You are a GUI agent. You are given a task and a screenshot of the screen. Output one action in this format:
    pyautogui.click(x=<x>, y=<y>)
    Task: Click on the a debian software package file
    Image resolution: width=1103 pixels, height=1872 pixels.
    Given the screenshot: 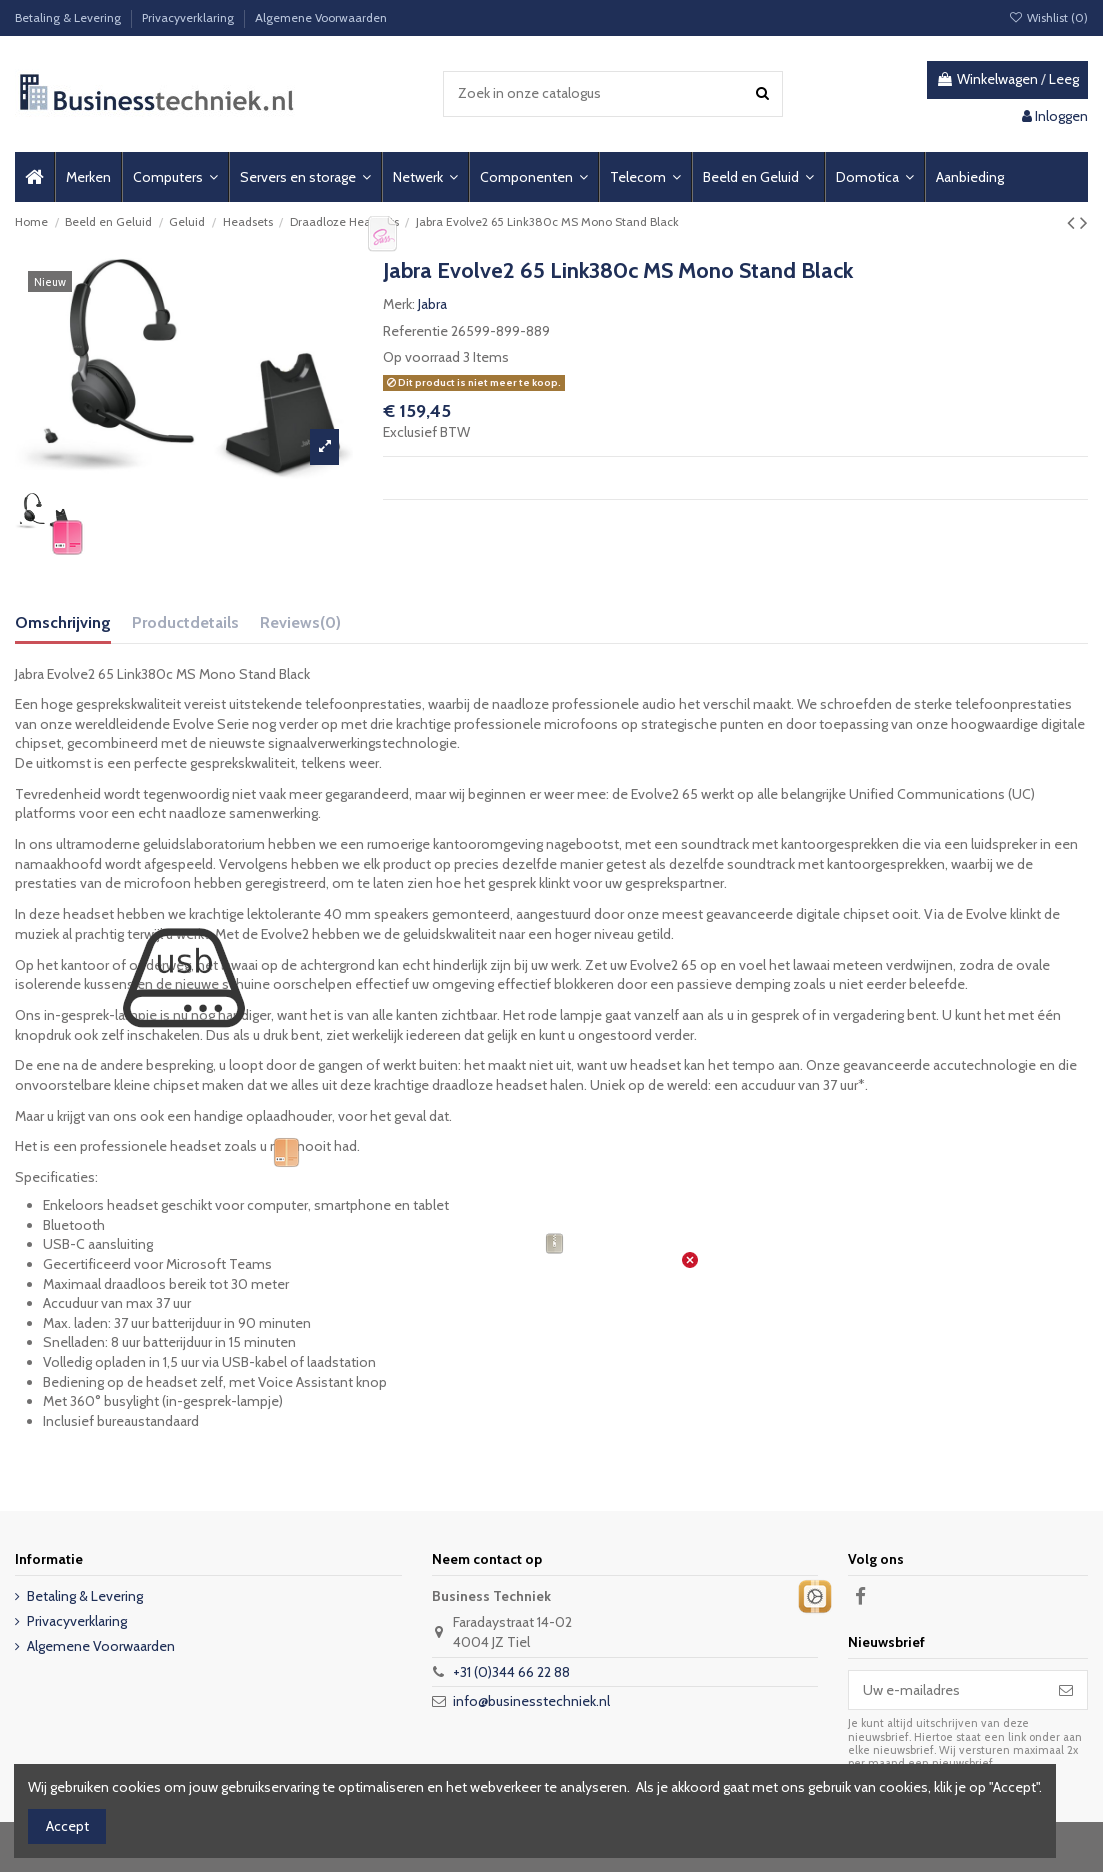 What is the action you would take?
    pyautogui.click(x=67, y=537)
    